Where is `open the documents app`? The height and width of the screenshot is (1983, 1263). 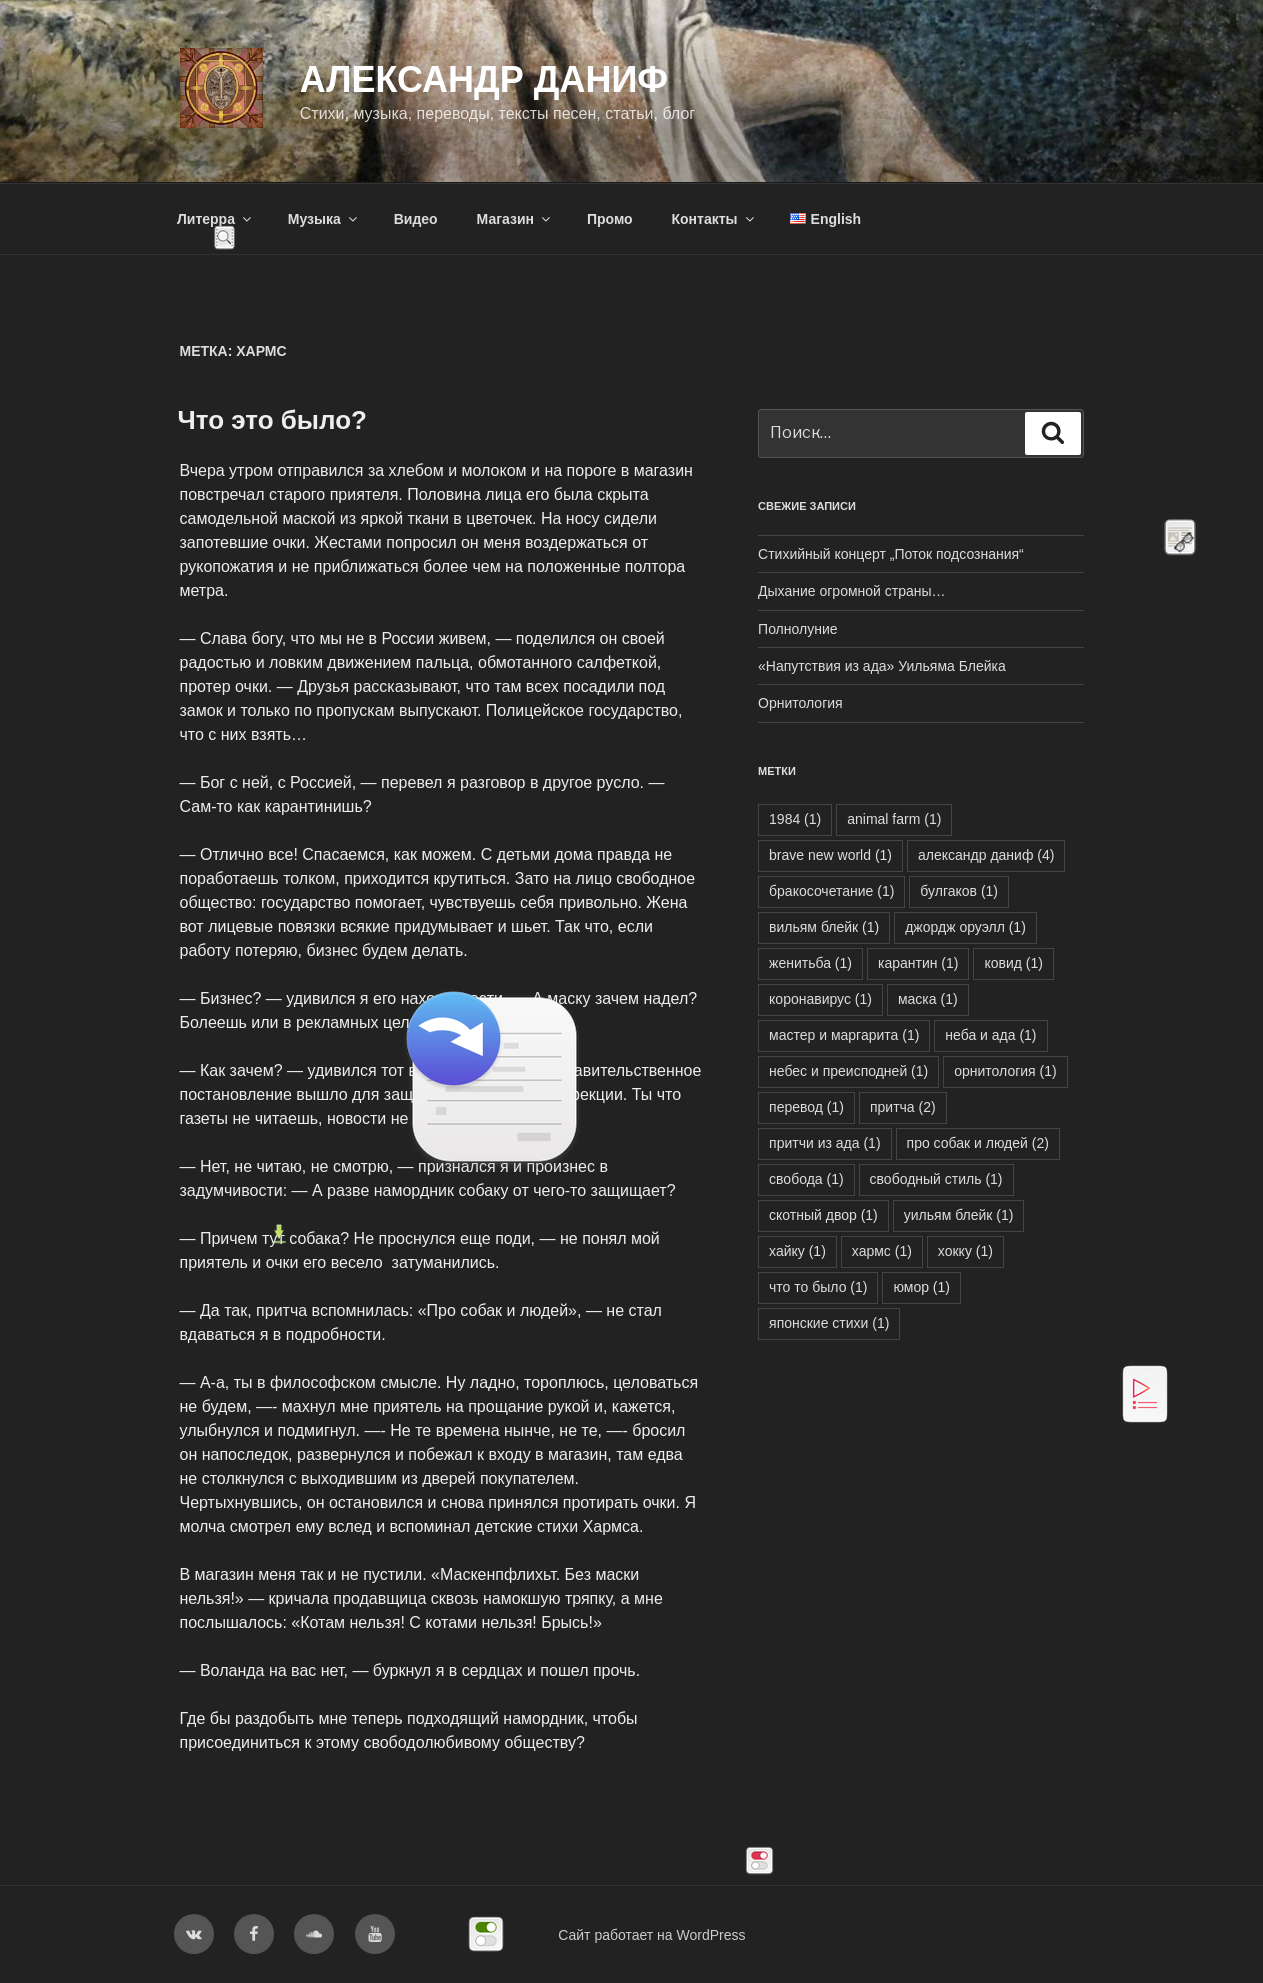 open the documents app is located at coordinates (1180, 537).